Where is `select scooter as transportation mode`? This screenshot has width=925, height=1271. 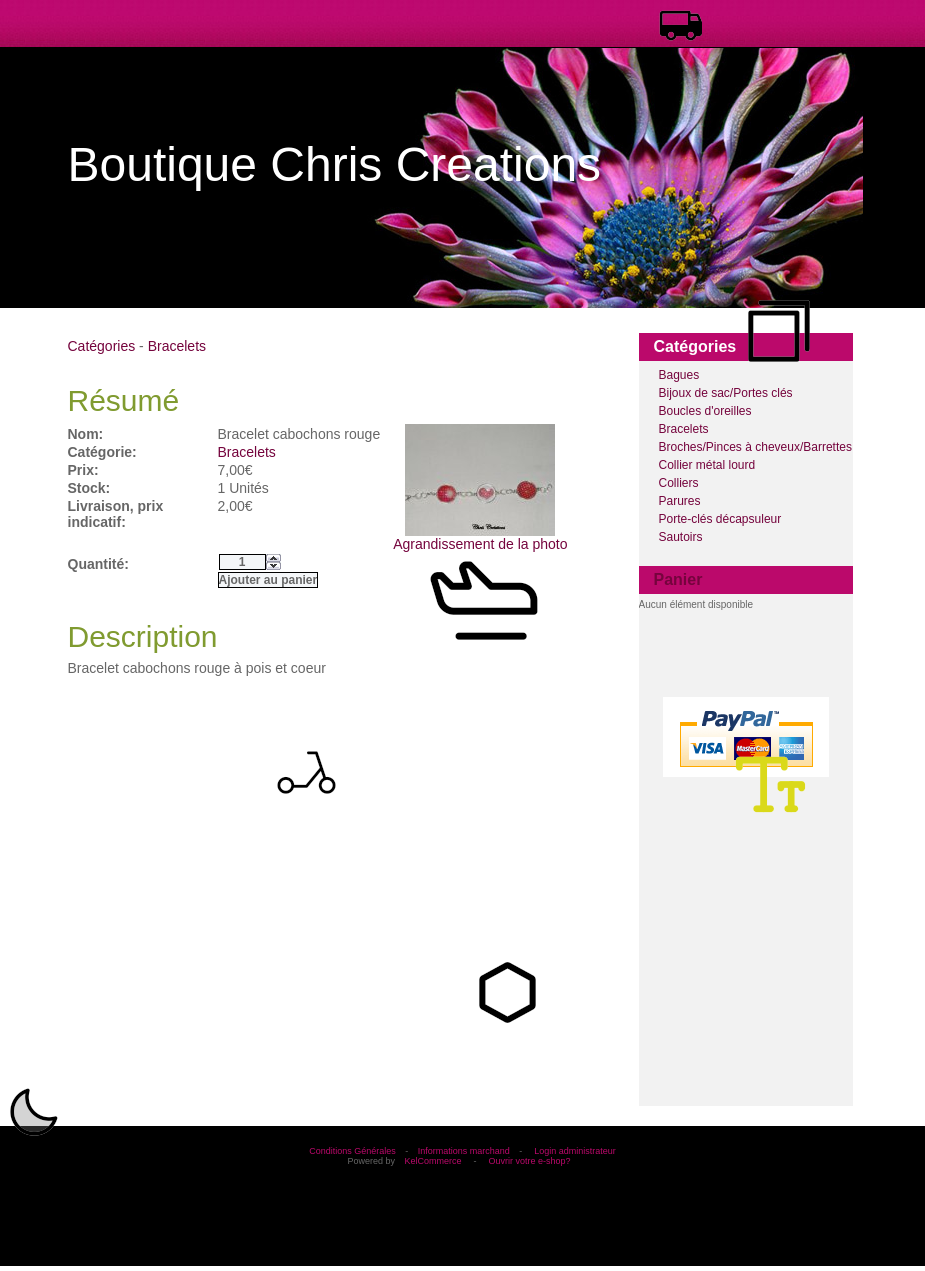 select scooter as transportation mode is located at coordinates (306, 774).